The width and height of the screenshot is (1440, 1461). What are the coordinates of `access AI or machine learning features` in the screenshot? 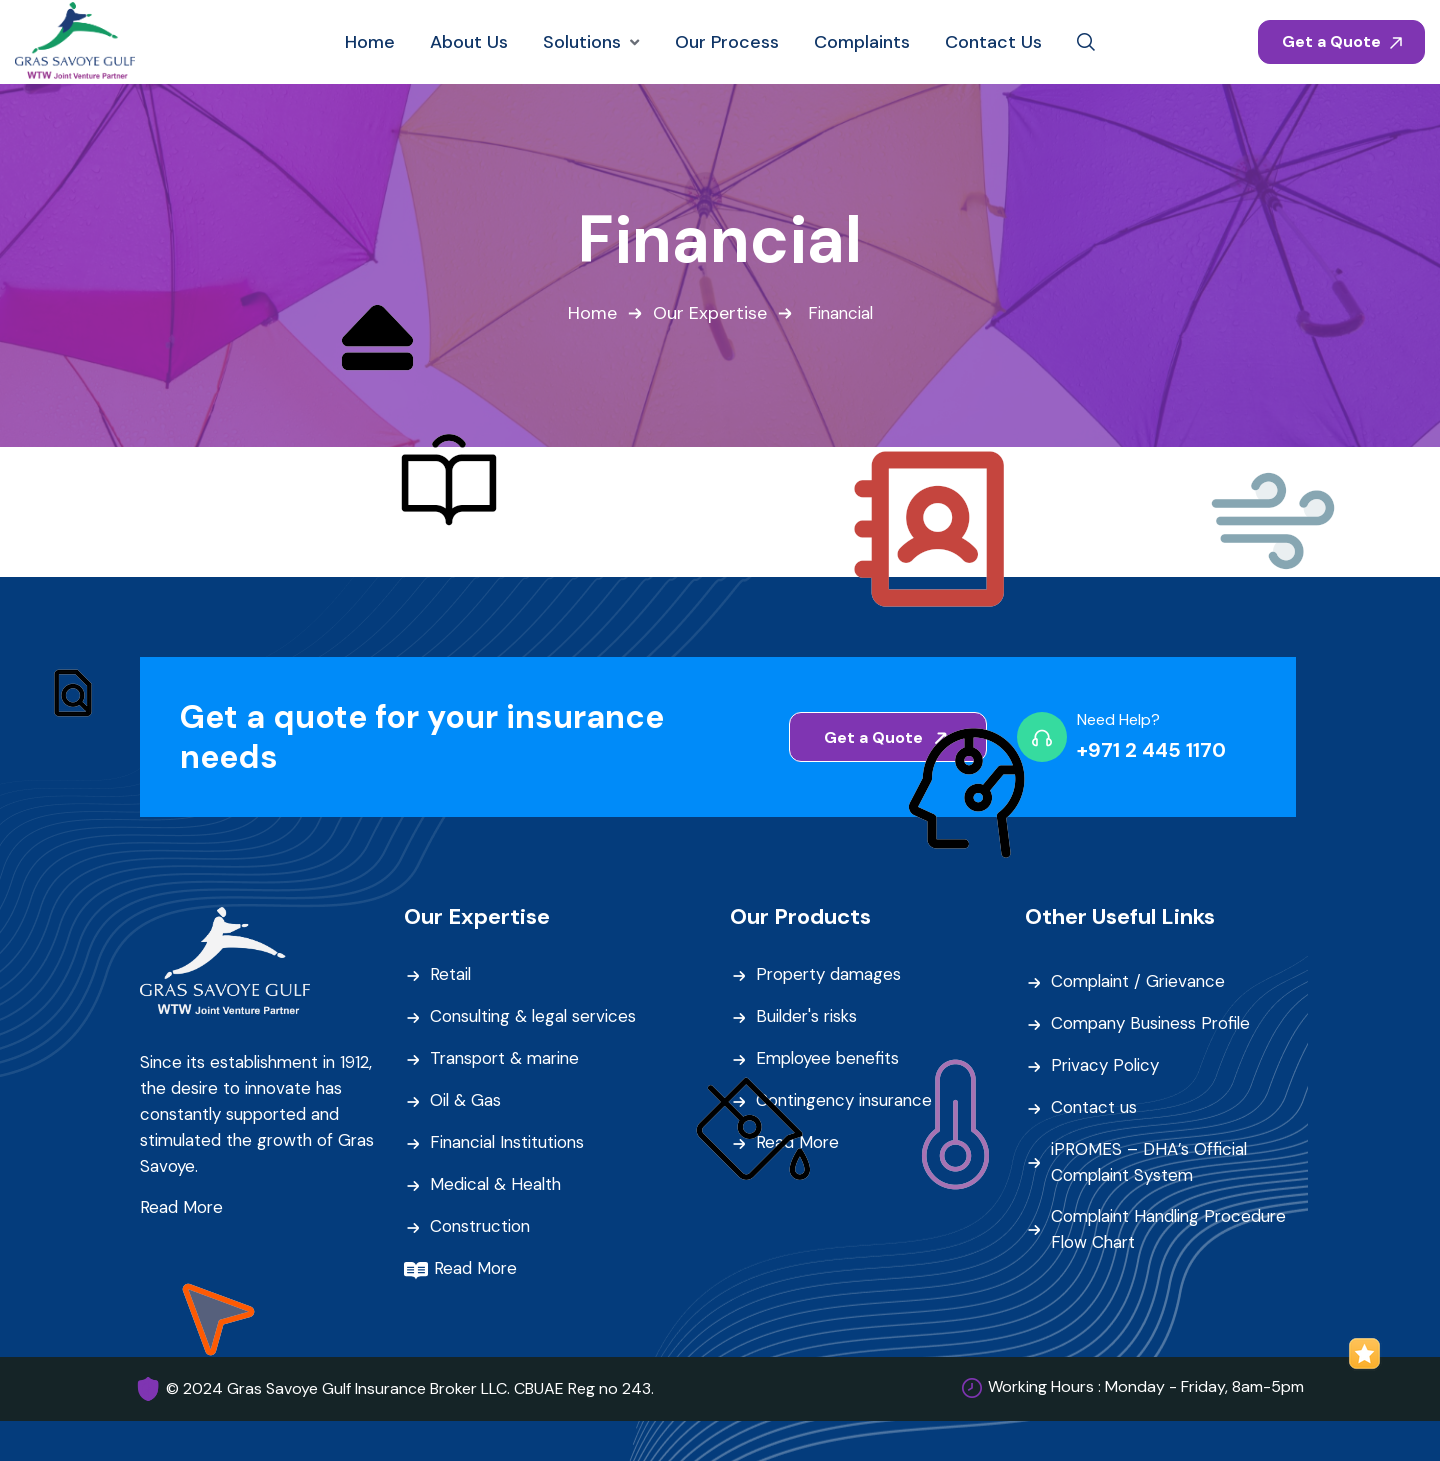 It's located at (969, 793).